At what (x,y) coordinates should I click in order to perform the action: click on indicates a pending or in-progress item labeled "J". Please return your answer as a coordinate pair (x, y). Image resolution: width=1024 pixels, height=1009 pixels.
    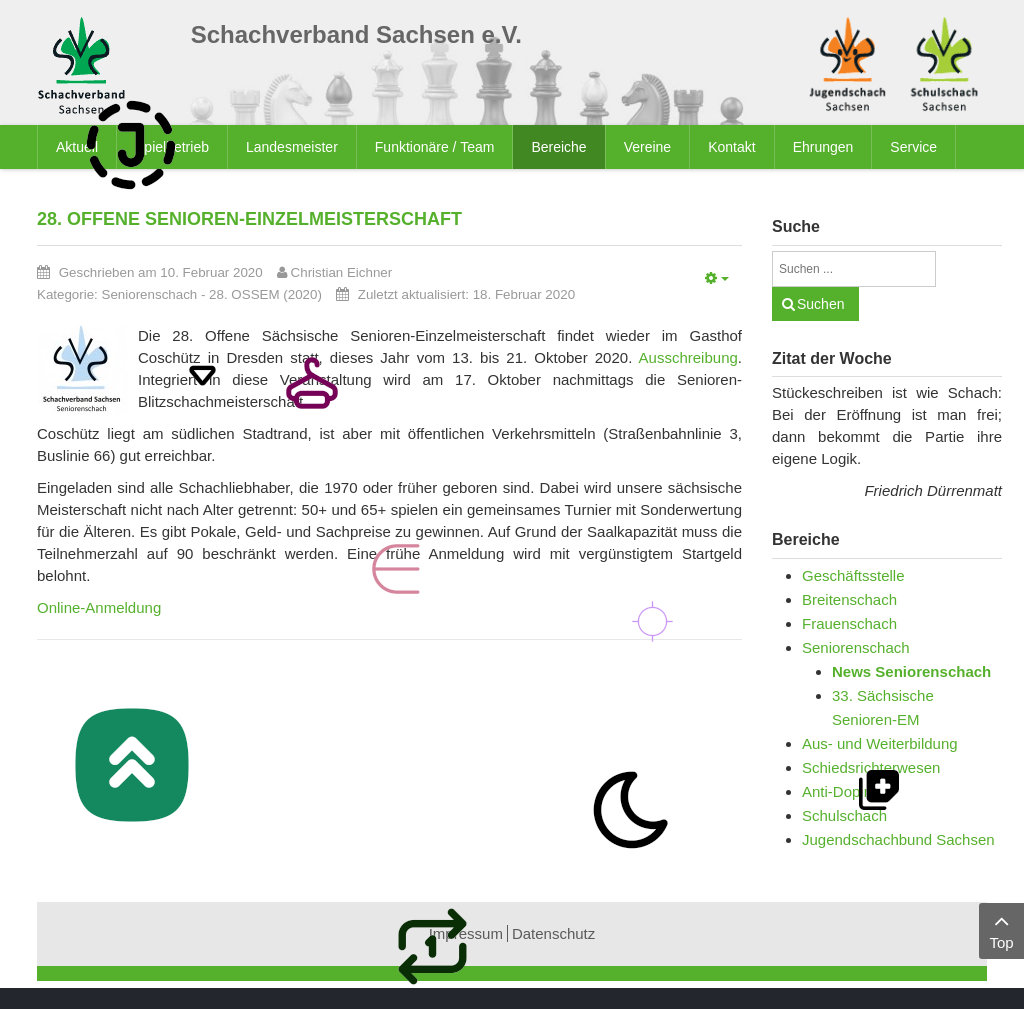
    Looking at the image, I should click on (131, 145).